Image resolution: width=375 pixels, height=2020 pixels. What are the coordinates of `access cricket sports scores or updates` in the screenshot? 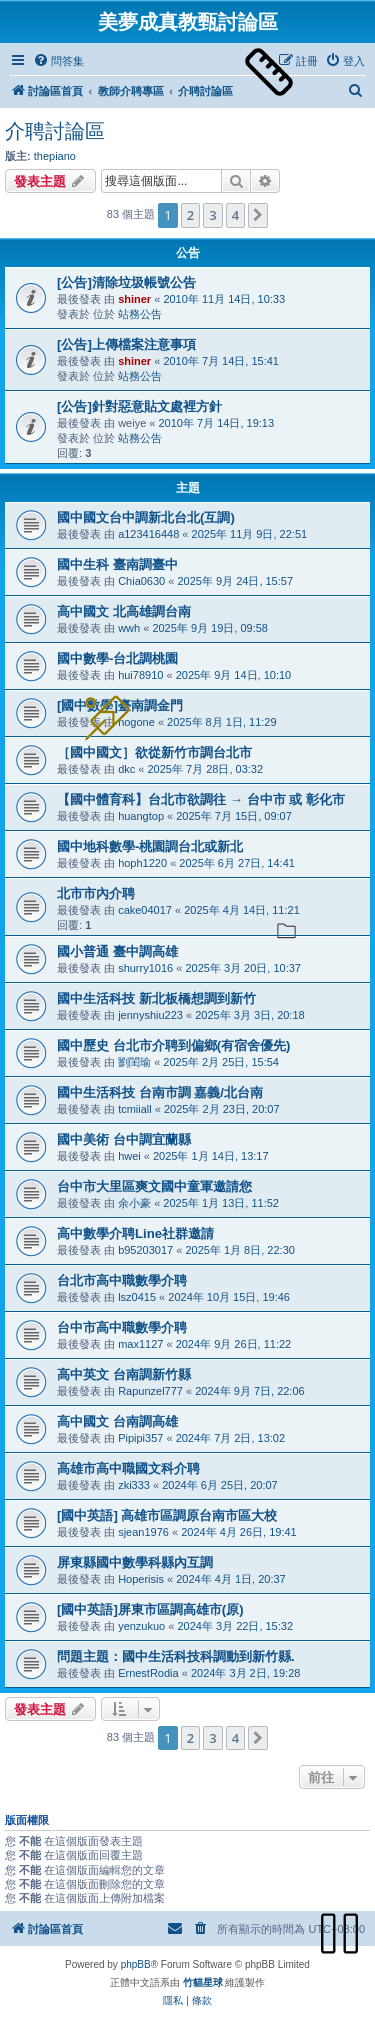 It's located at (105, 717).